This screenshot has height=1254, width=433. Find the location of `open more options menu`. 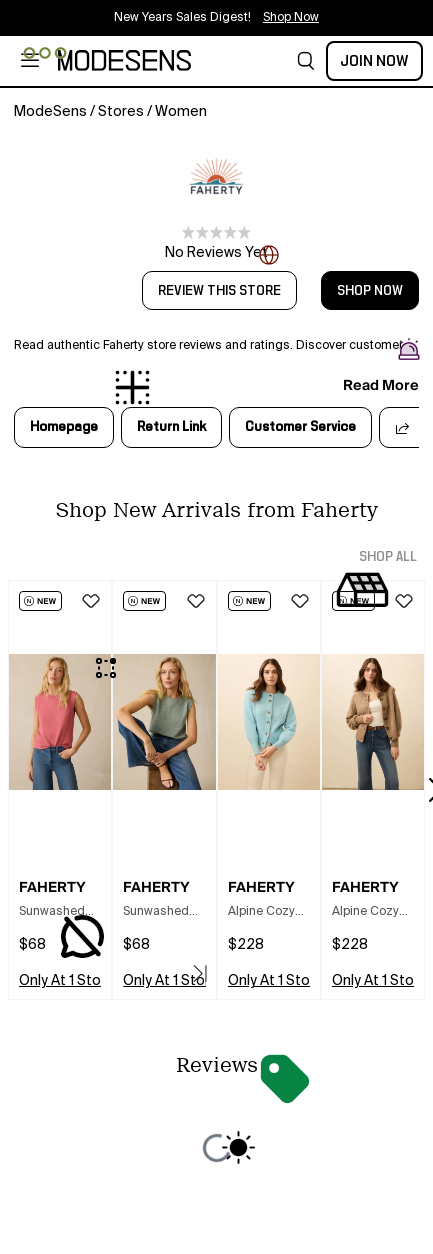

open more options menu is located at coordinates (45, 53).